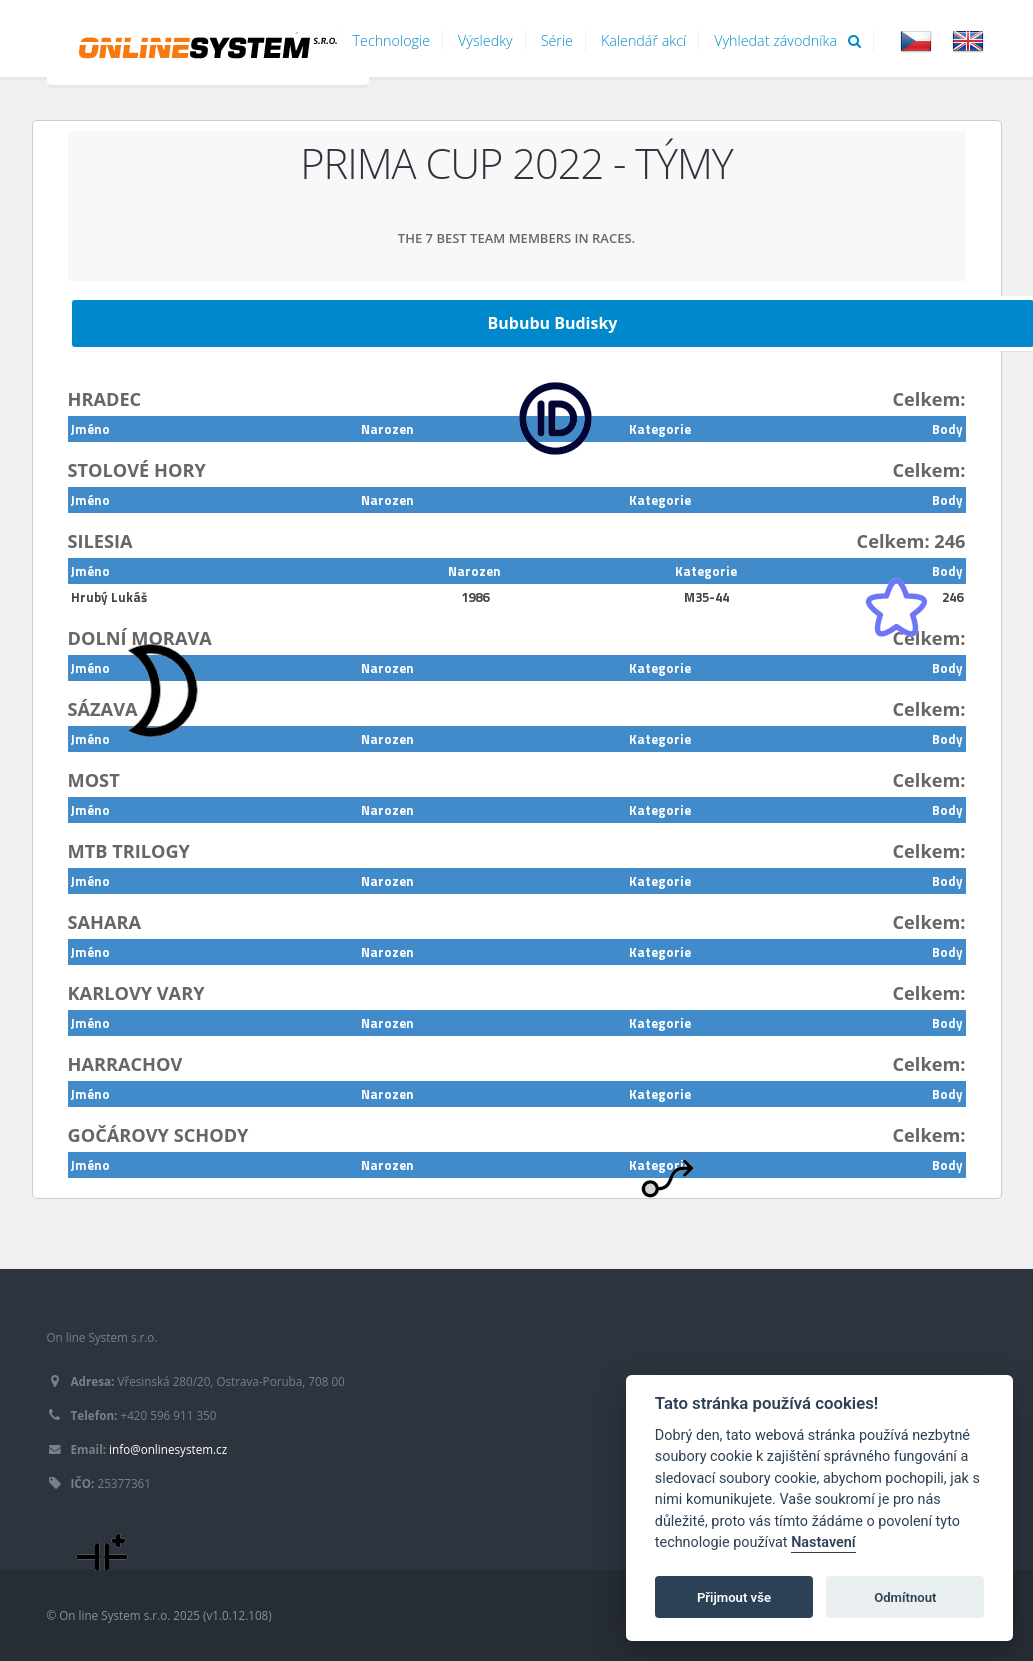 This screenshot has width=1033, height=1661. Describe the element at coordinates (896, 608) in the screenshot. I see `add item to favorites` at that location.